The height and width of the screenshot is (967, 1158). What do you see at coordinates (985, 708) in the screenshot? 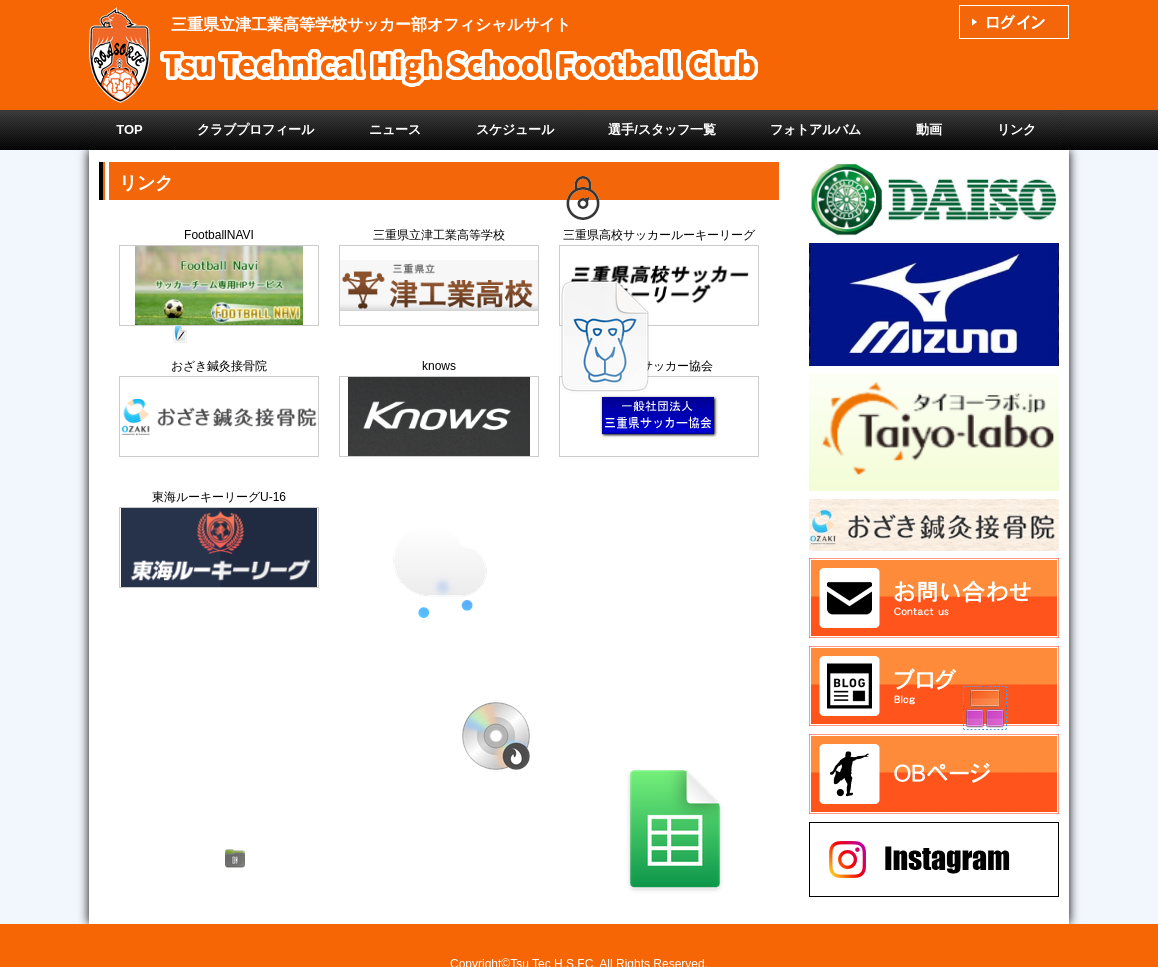
I see `select all items in the current view` at bounding box center [985, 708].